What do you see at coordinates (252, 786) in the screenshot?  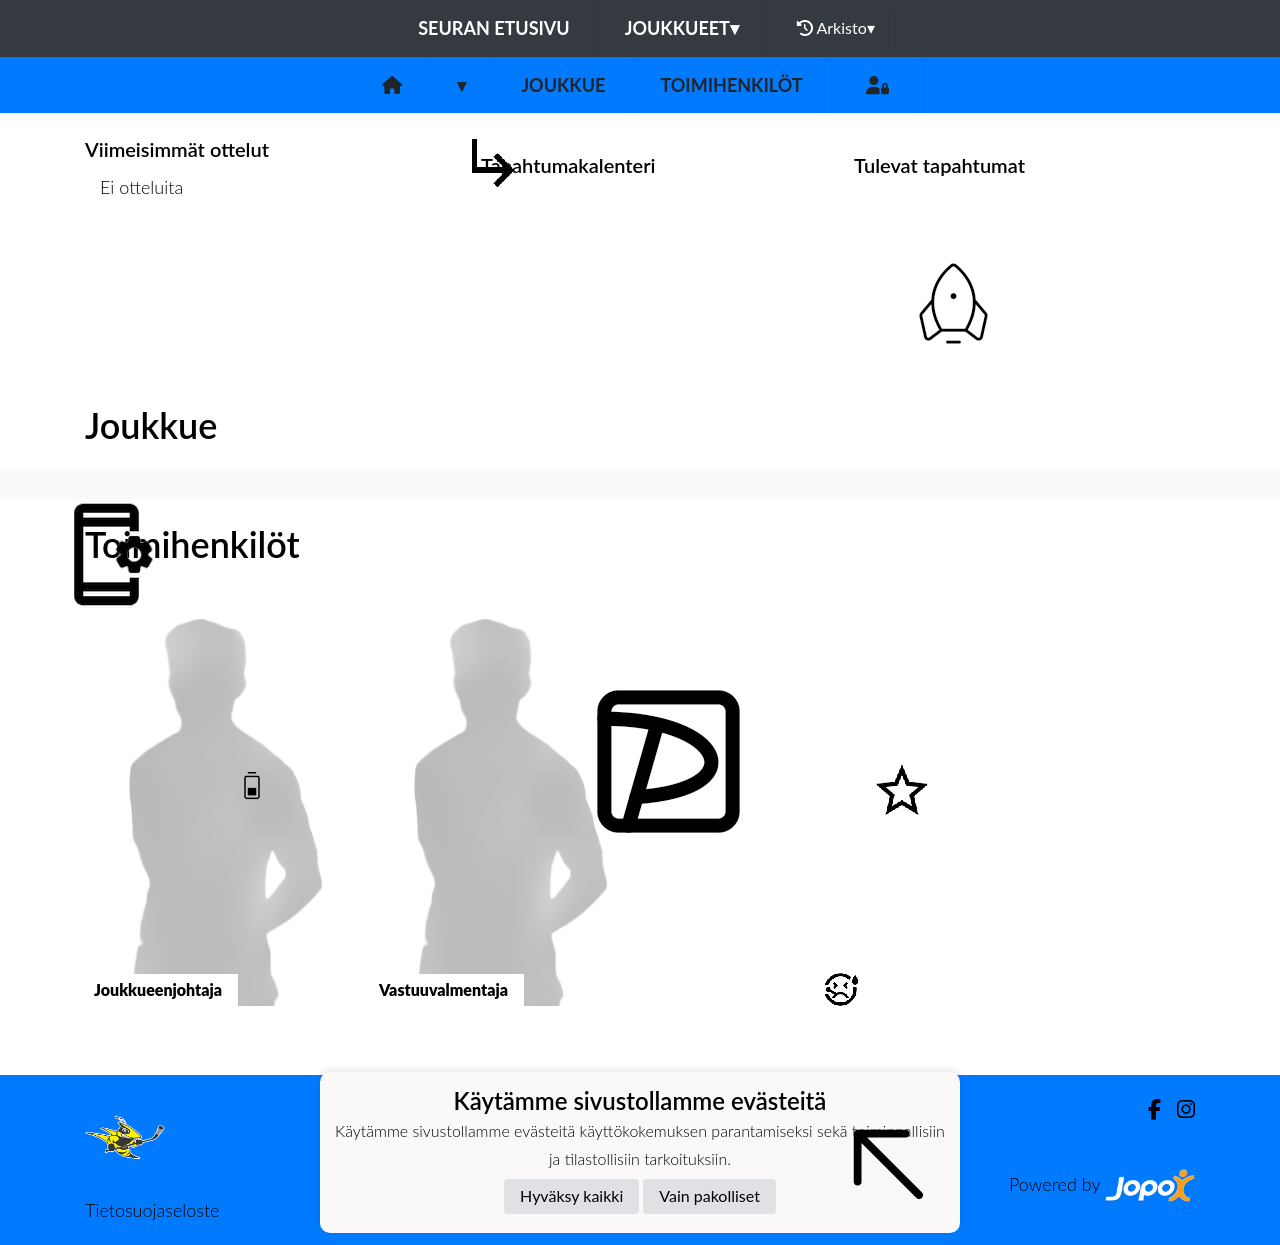 I see `indicates medium battery level` at bounding box center [252, 786].